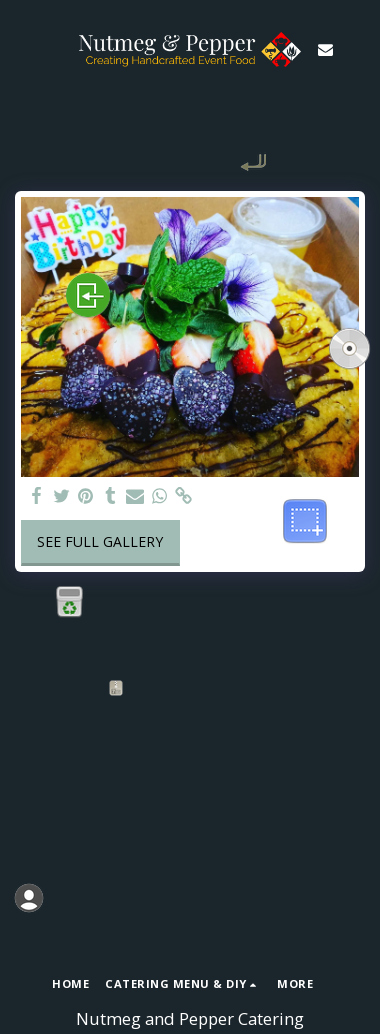 This screenshot has width=380, height=1034. Describe the element at coordinates (253, 161) in the screenshot. I see `reply to all recipients of an email` at that location.